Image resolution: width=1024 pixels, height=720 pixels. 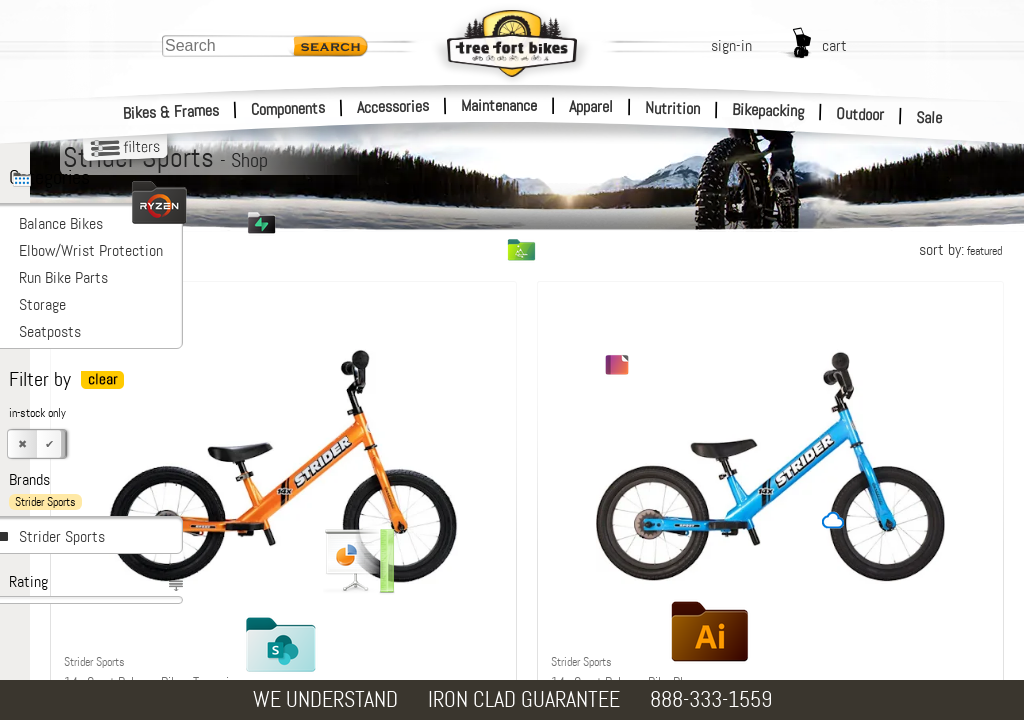 I want to click on file synced to OneDrive cloud storage, so click(x=833, y=521).